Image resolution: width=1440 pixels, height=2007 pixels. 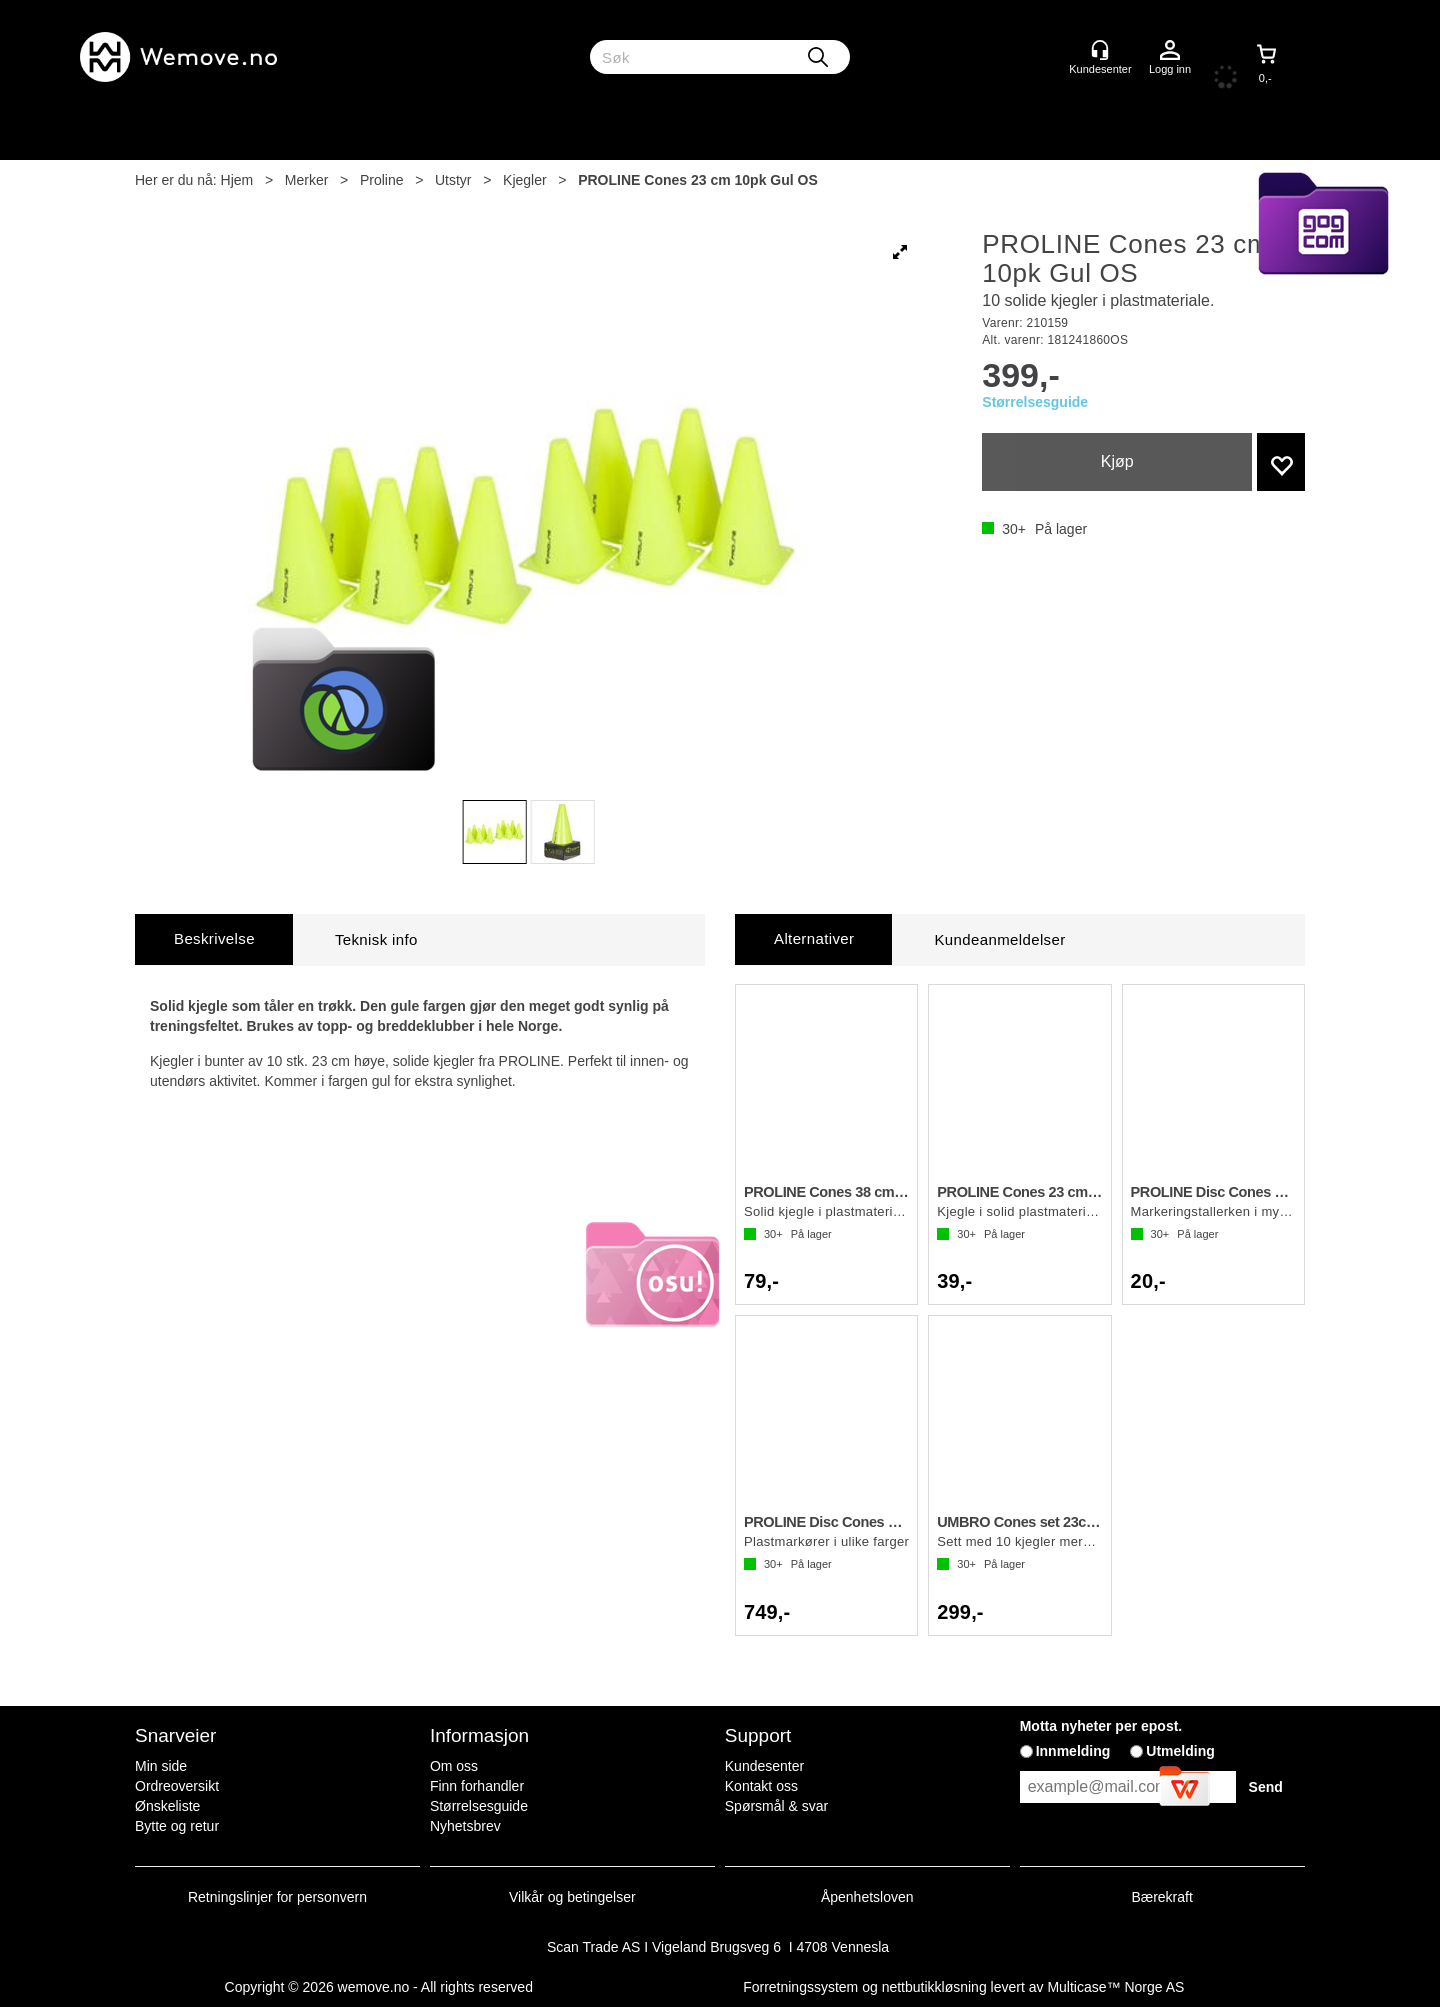 What do you see at coordinates (343, 704) in the screenshot?
I see `open folder containing clojure project files` at bounding box center [343, 704].